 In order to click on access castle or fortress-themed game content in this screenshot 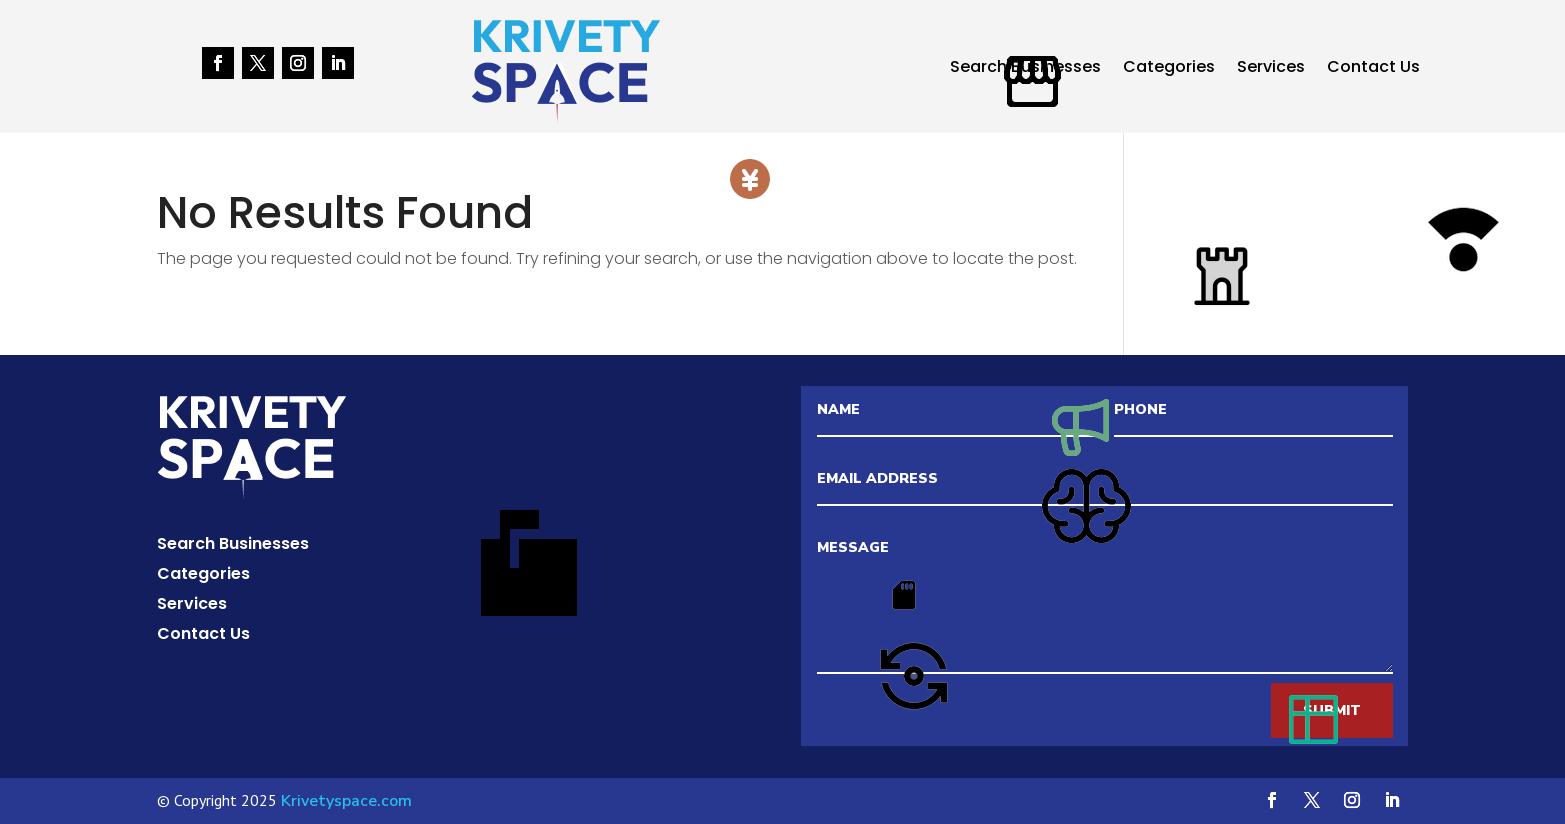, I will do `click(1222, 275)`.